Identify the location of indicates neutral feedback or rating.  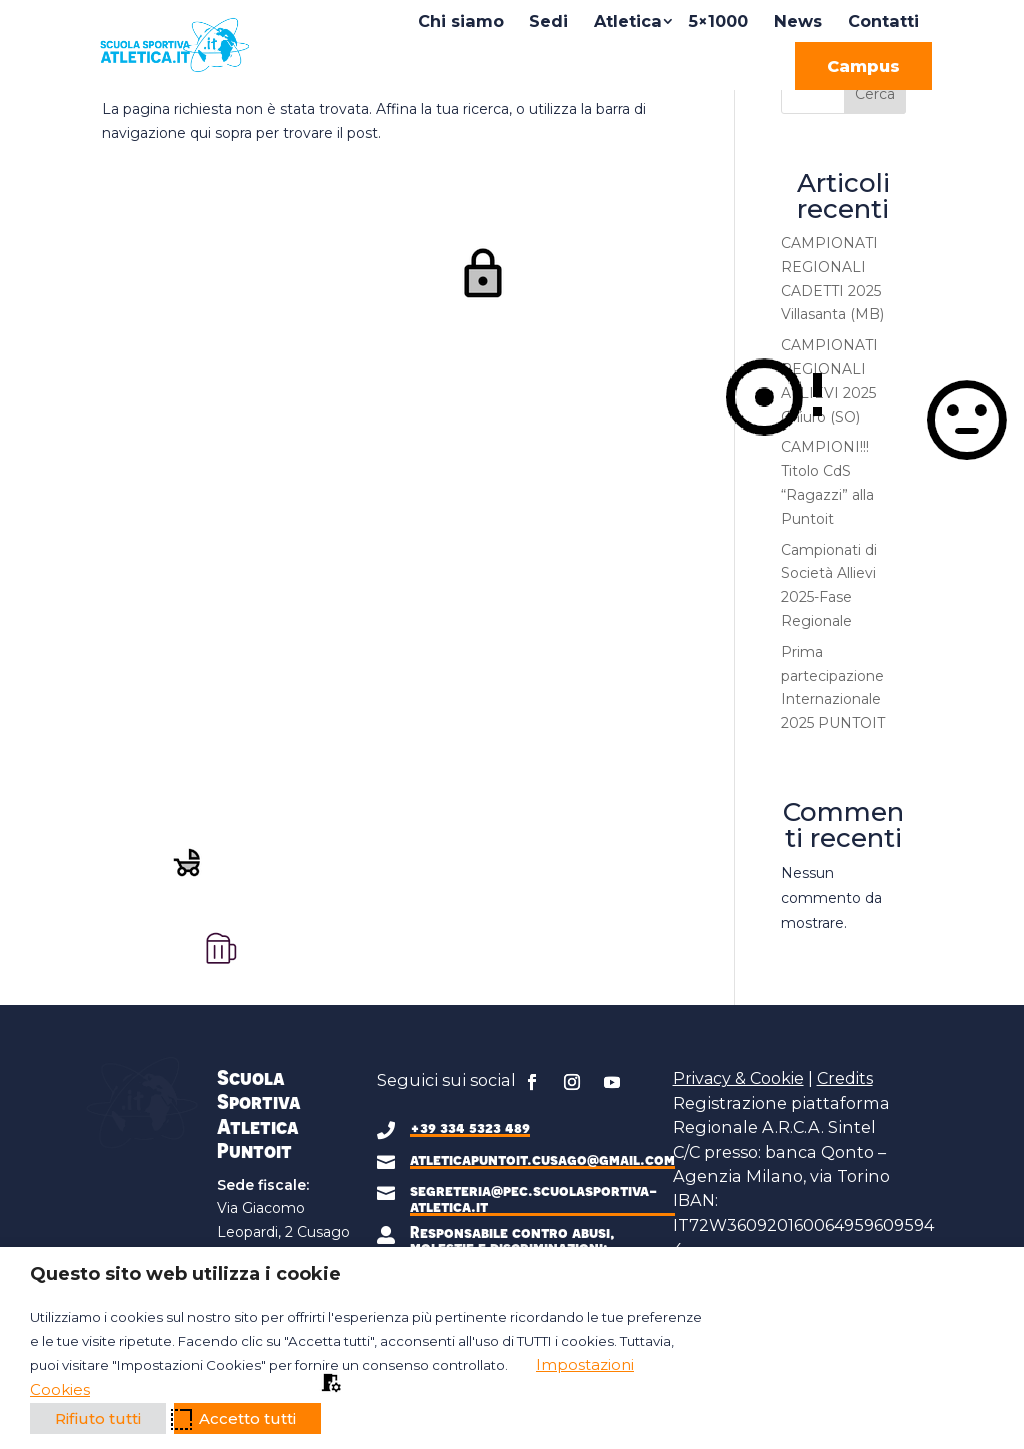
(967, 420).